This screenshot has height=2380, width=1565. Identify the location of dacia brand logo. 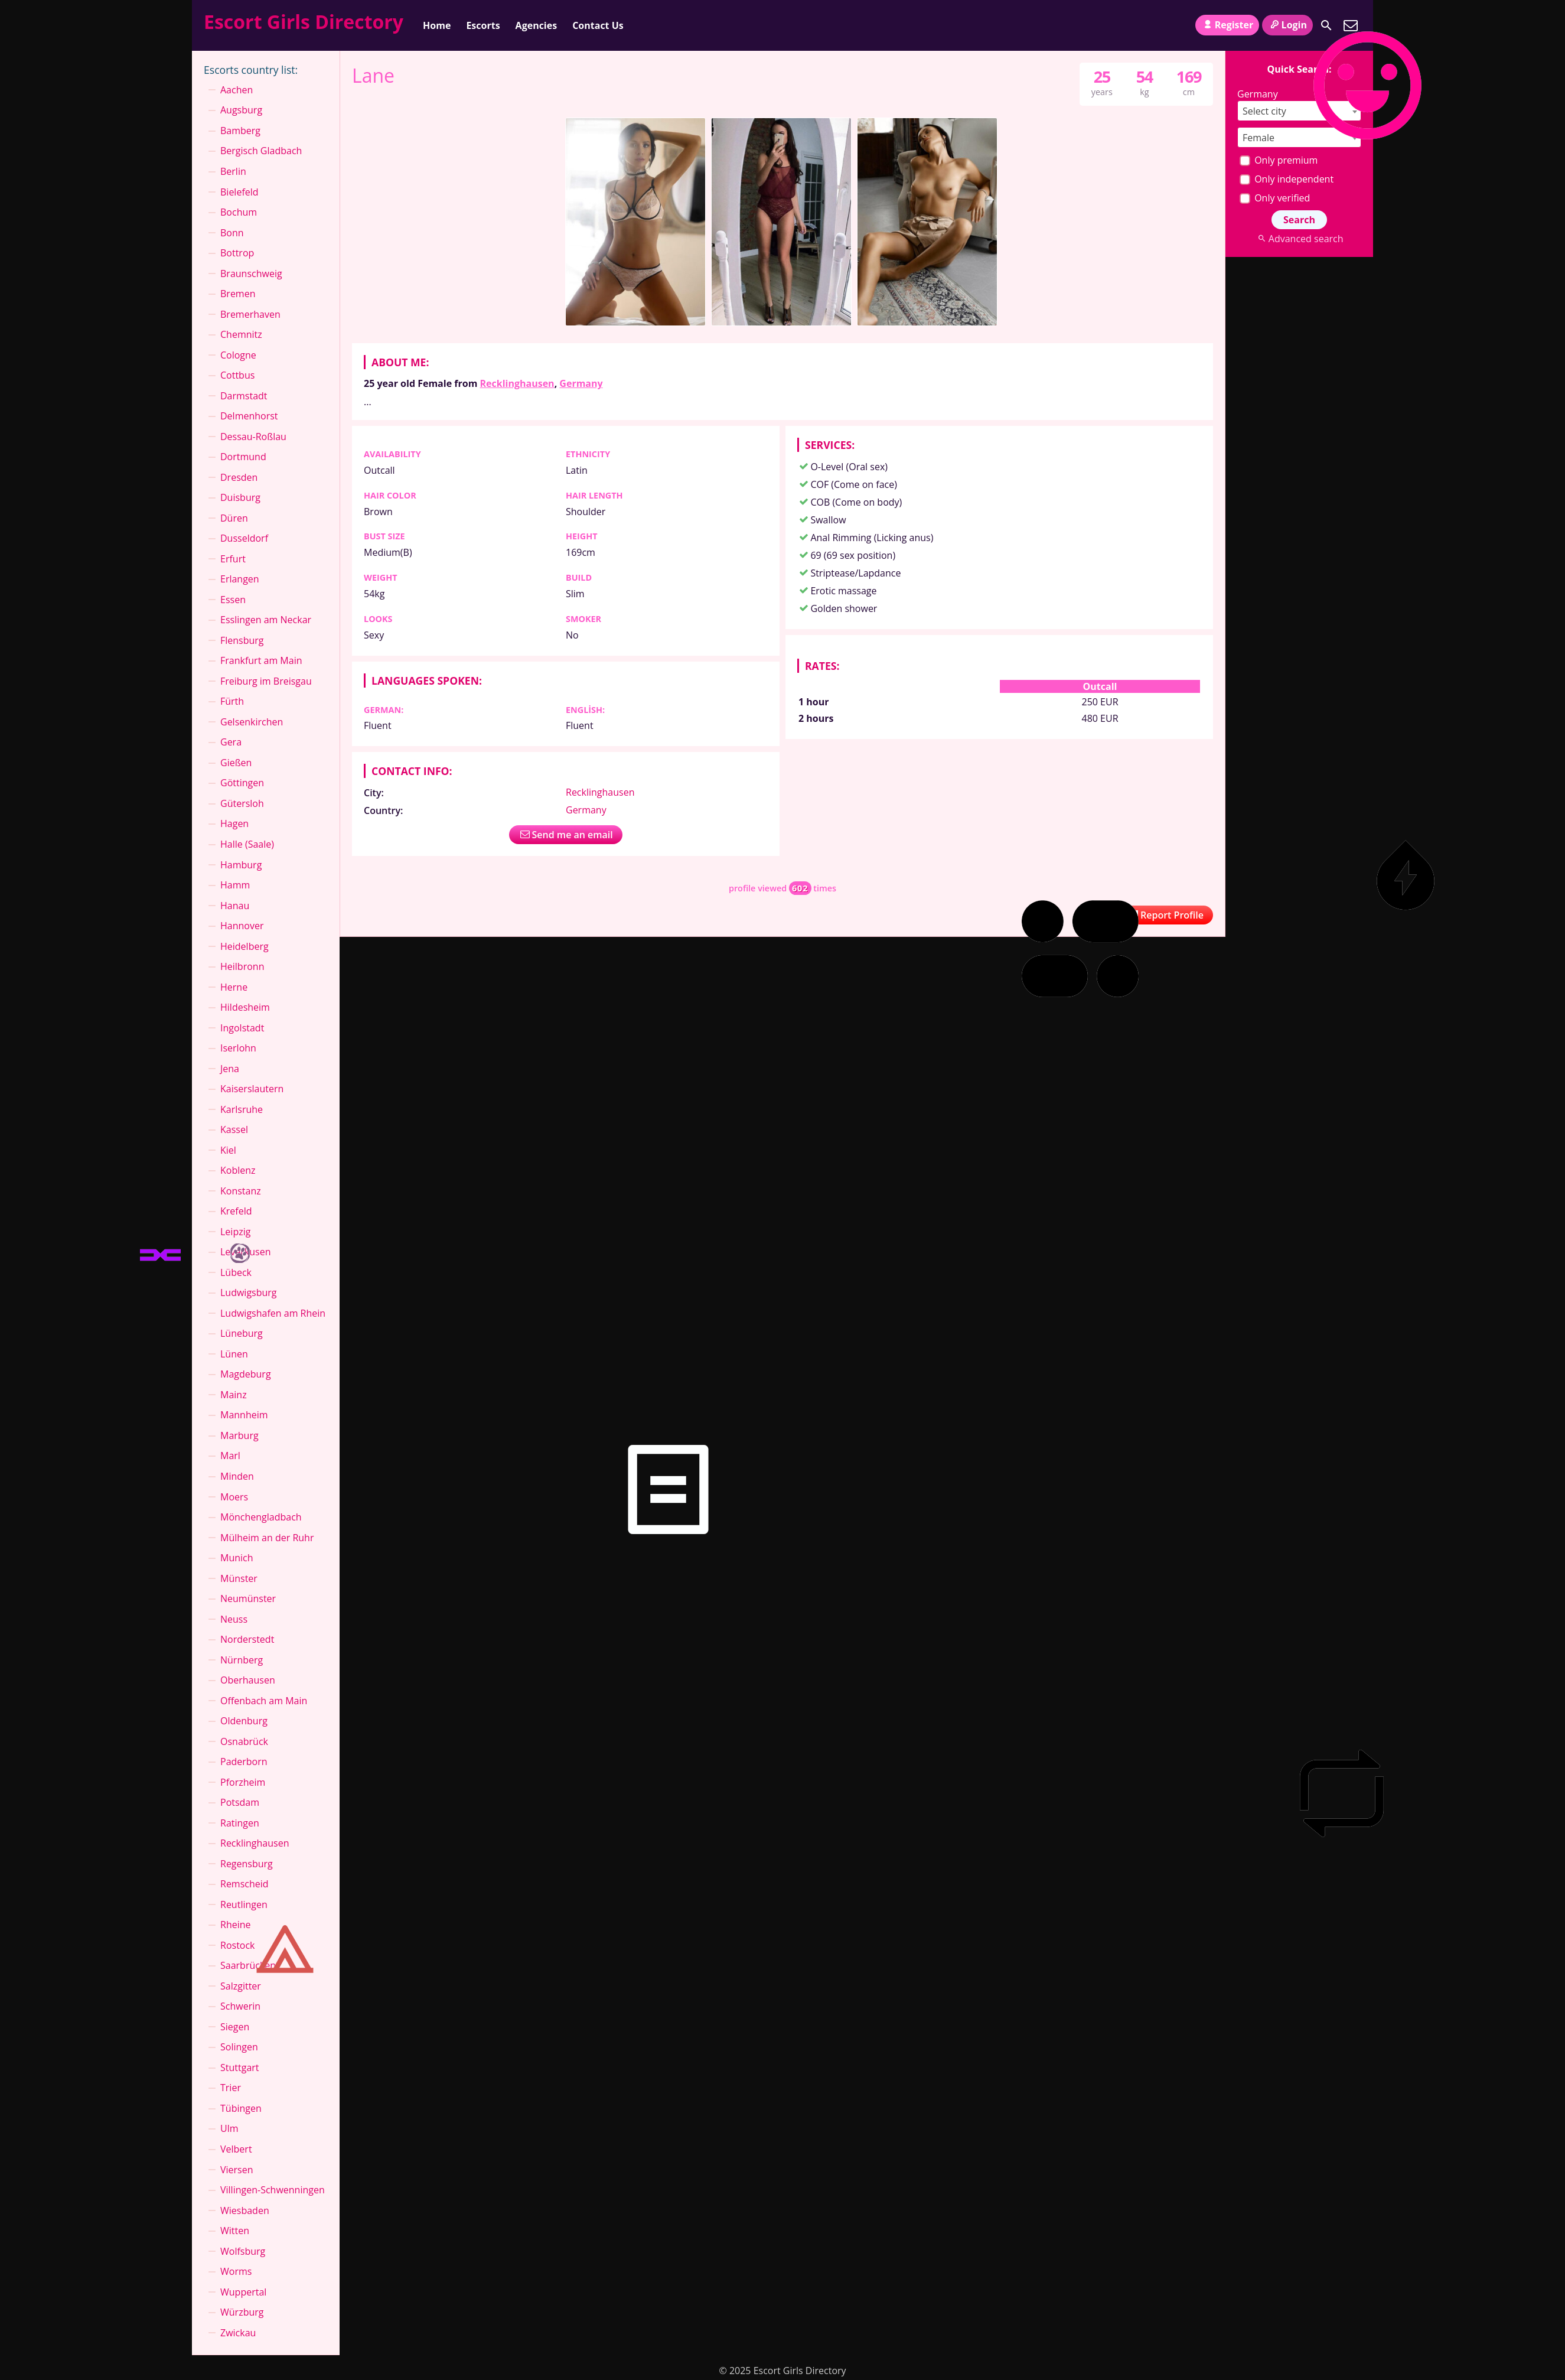
(160, 1255).